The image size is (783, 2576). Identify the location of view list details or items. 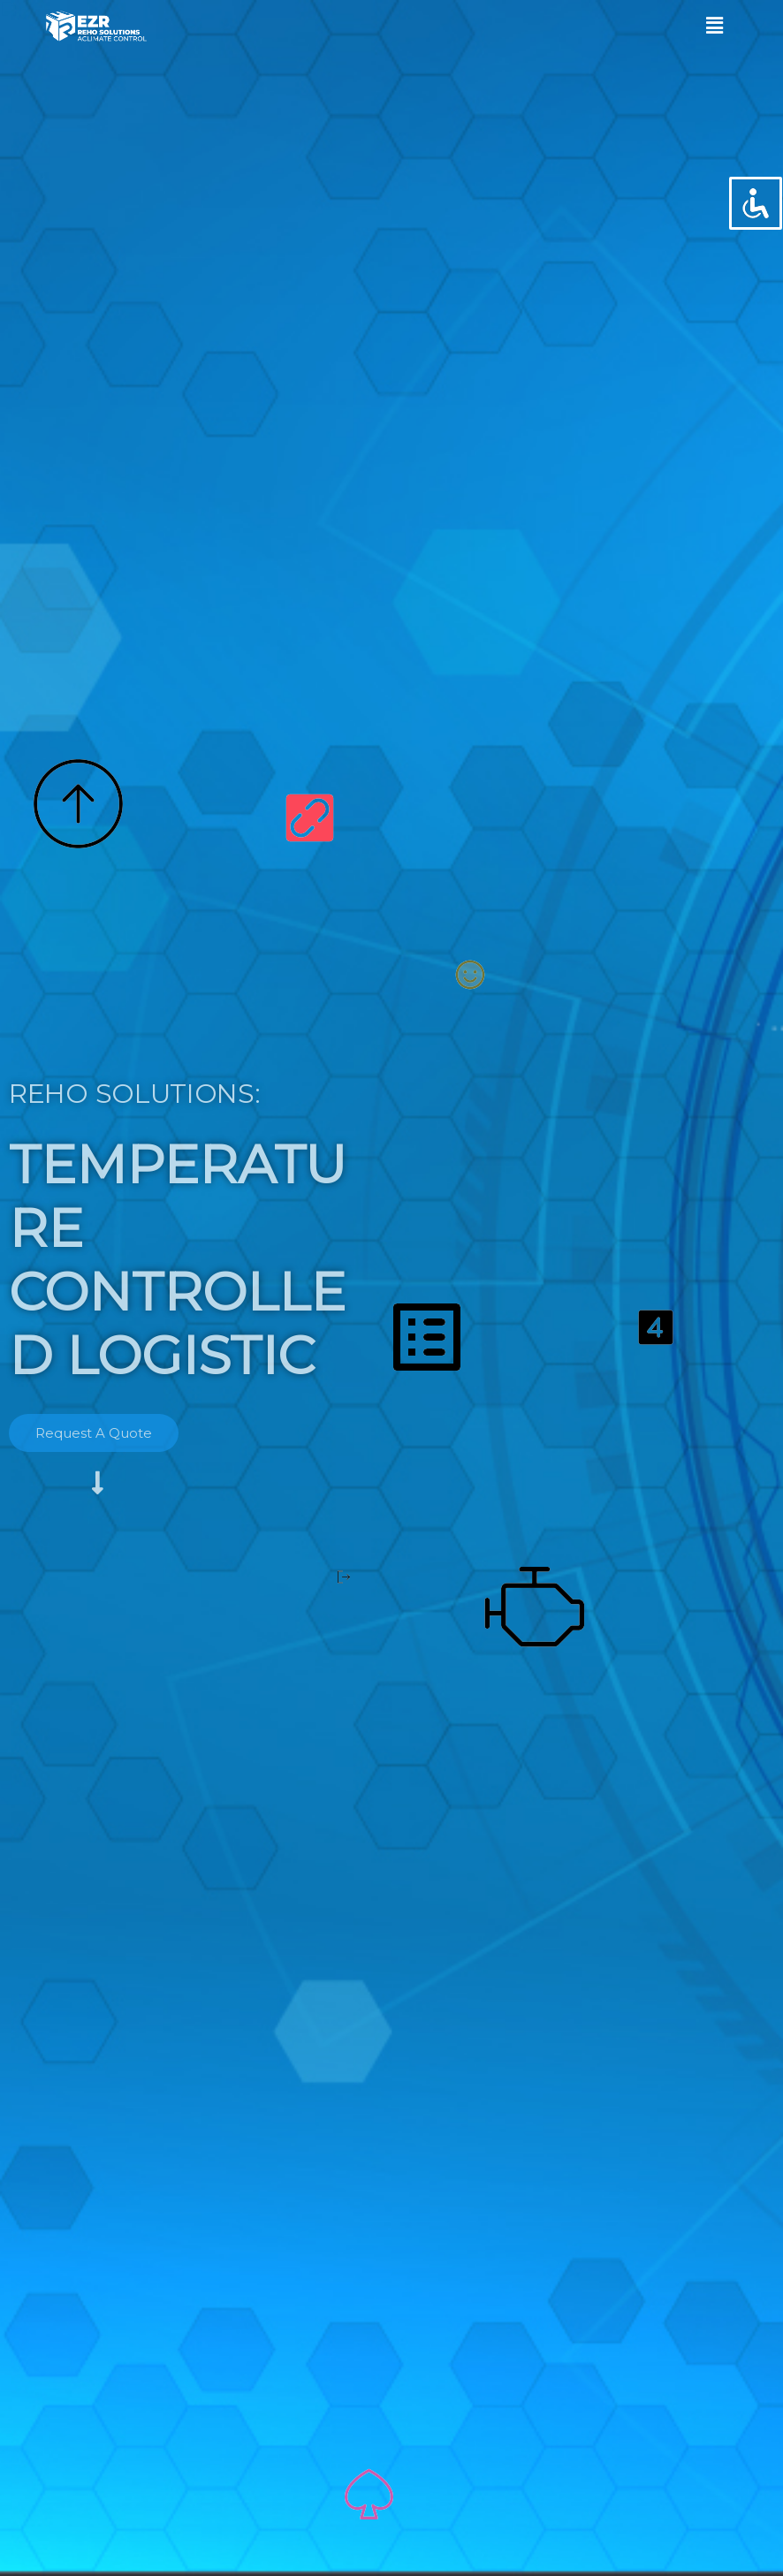
(427, 1337).